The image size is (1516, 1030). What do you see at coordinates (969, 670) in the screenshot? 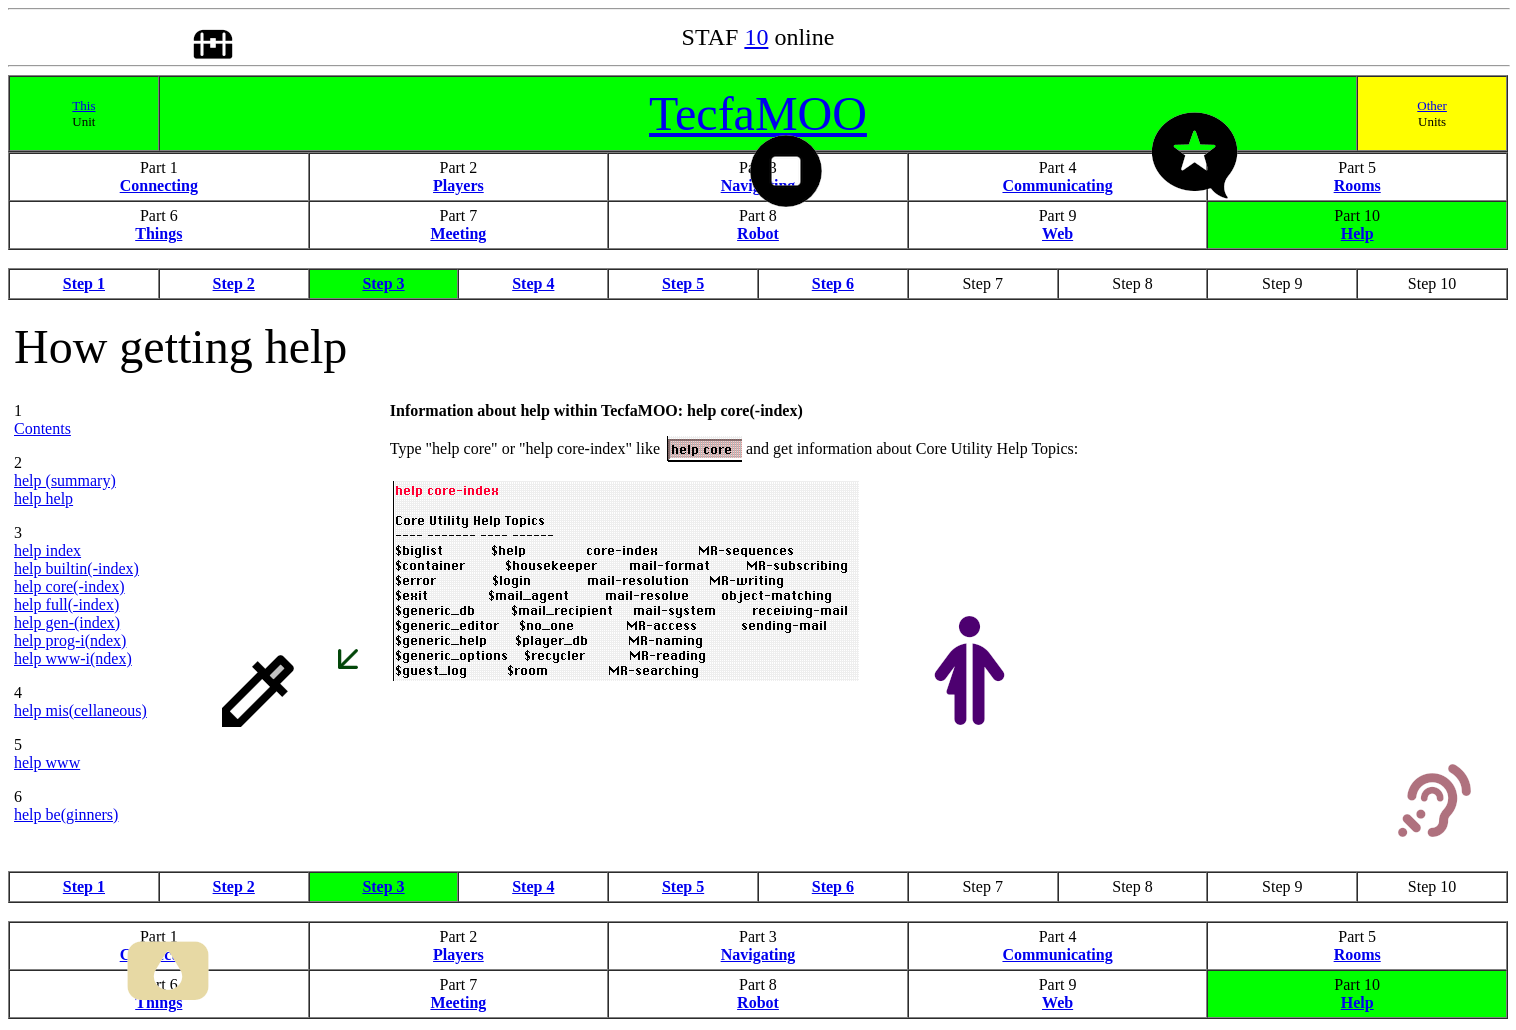
I see `indicates a gender-neutral or all-gender restroom` at bounding box center [969, 670].